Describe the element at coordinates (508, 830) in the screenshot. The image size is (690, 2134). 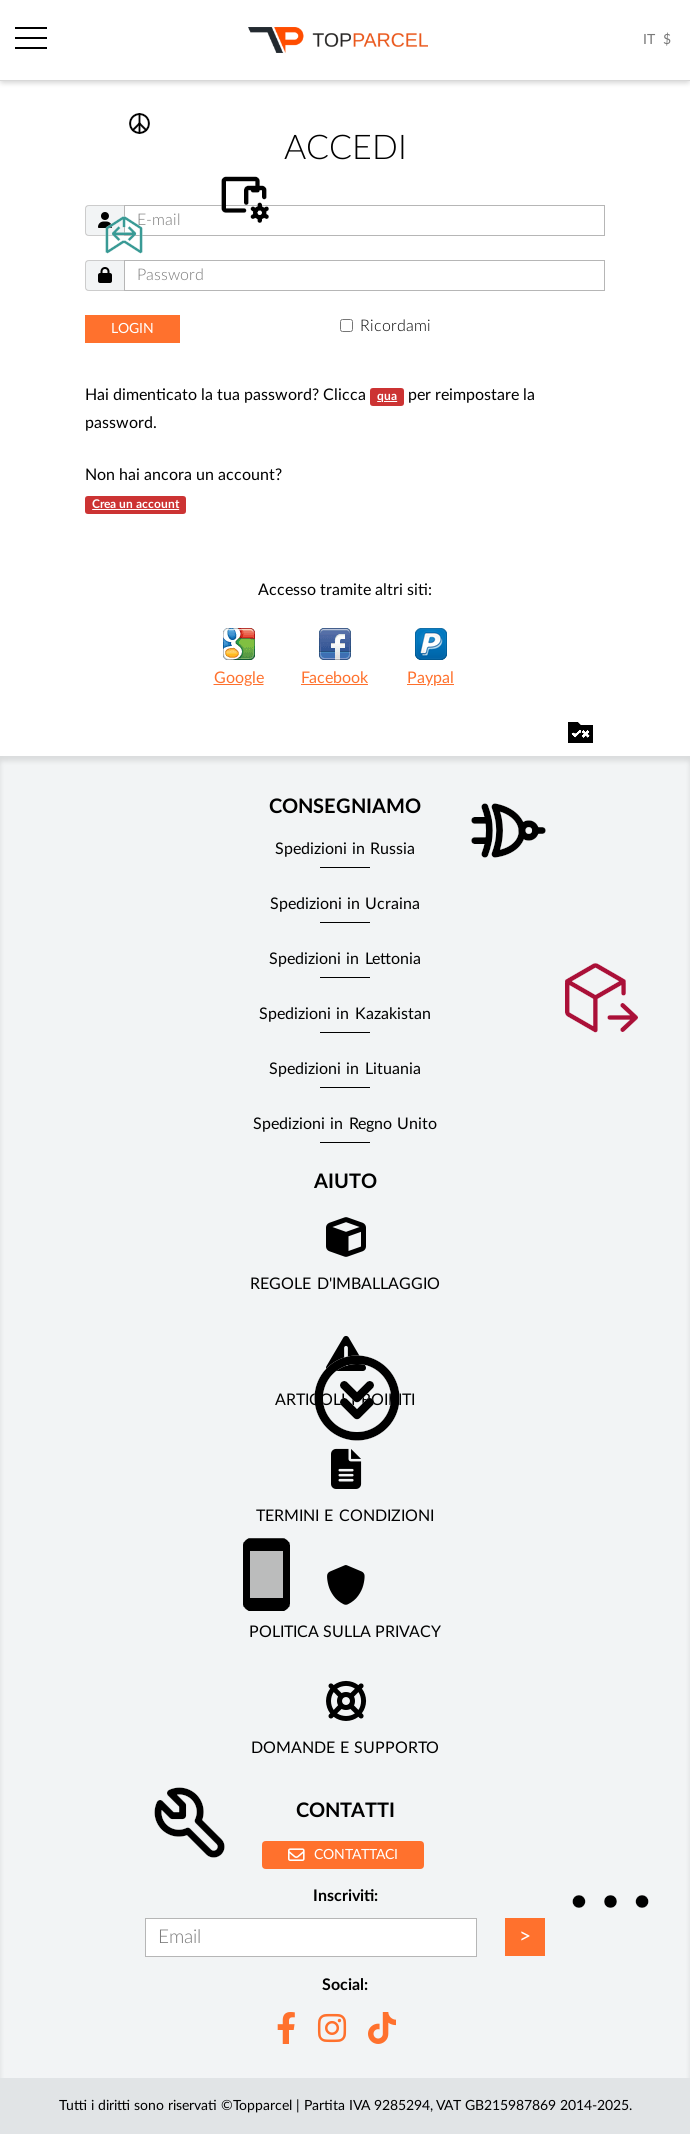
I see `xnor logic gate symbol for circuit design` at that location.